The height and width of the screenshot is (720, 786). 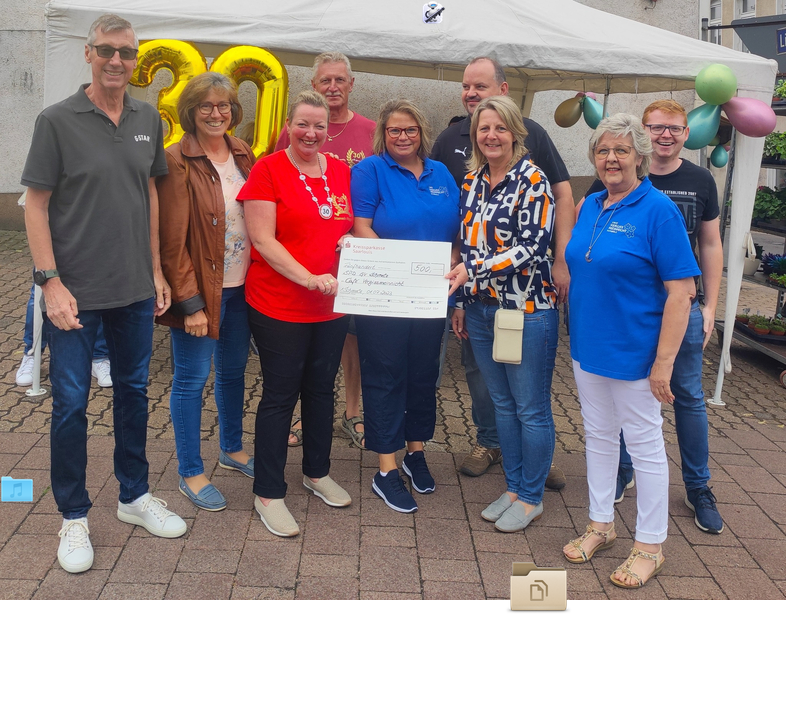 I want to click on open your music folder, so click(x=17, y=489).